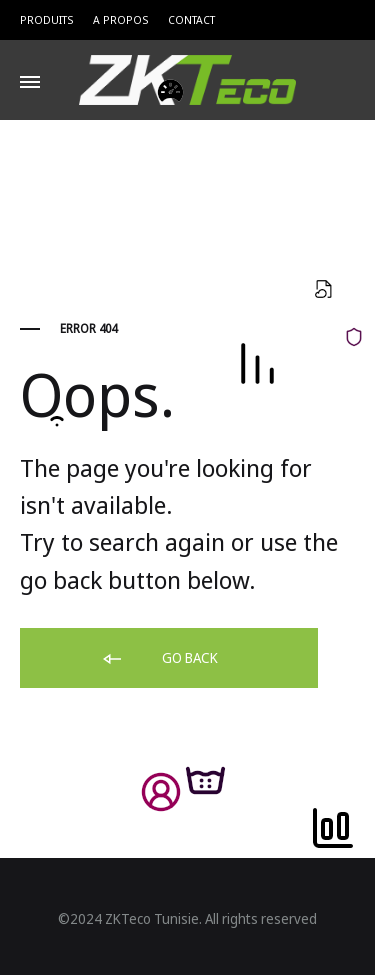 Image resolution: width=375 pixels, height=975 pixels. What do you see at coordinates (257, 363) in the screenshot?
I see `view declining metrics or statistics` at bounding box center [257, 363].